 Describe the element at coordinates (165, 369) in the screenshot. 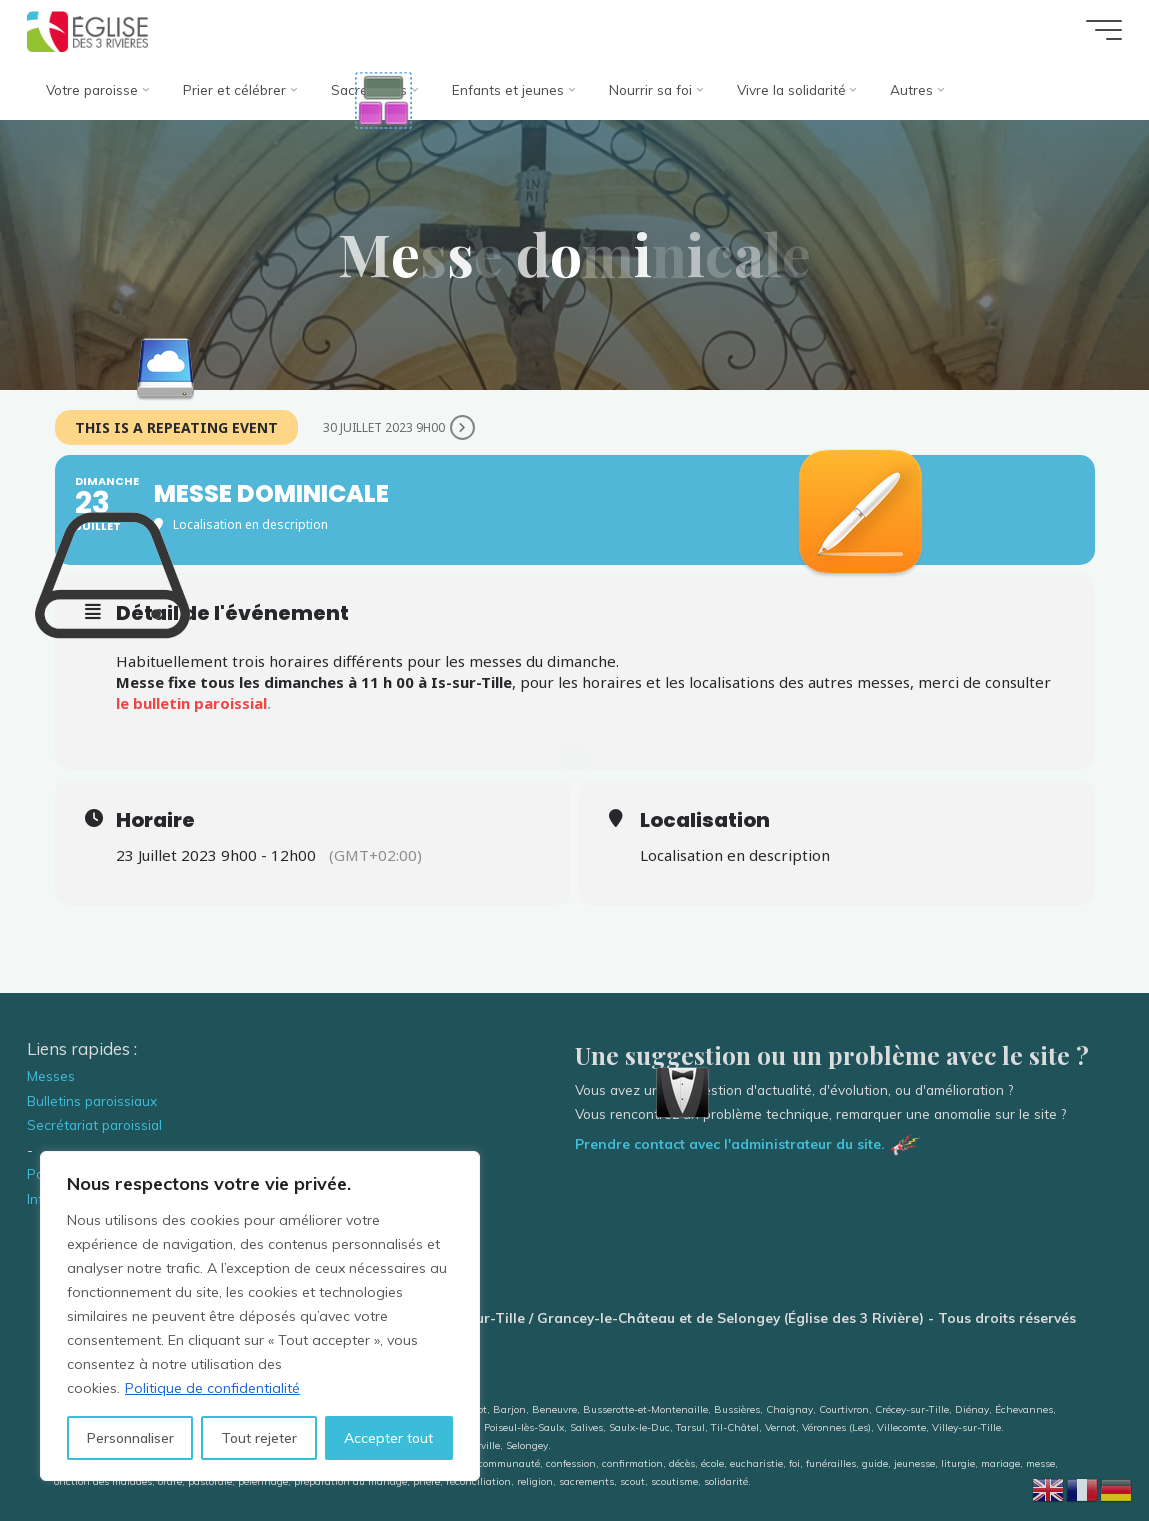

I see `access iDisk cloud storage` at that location.